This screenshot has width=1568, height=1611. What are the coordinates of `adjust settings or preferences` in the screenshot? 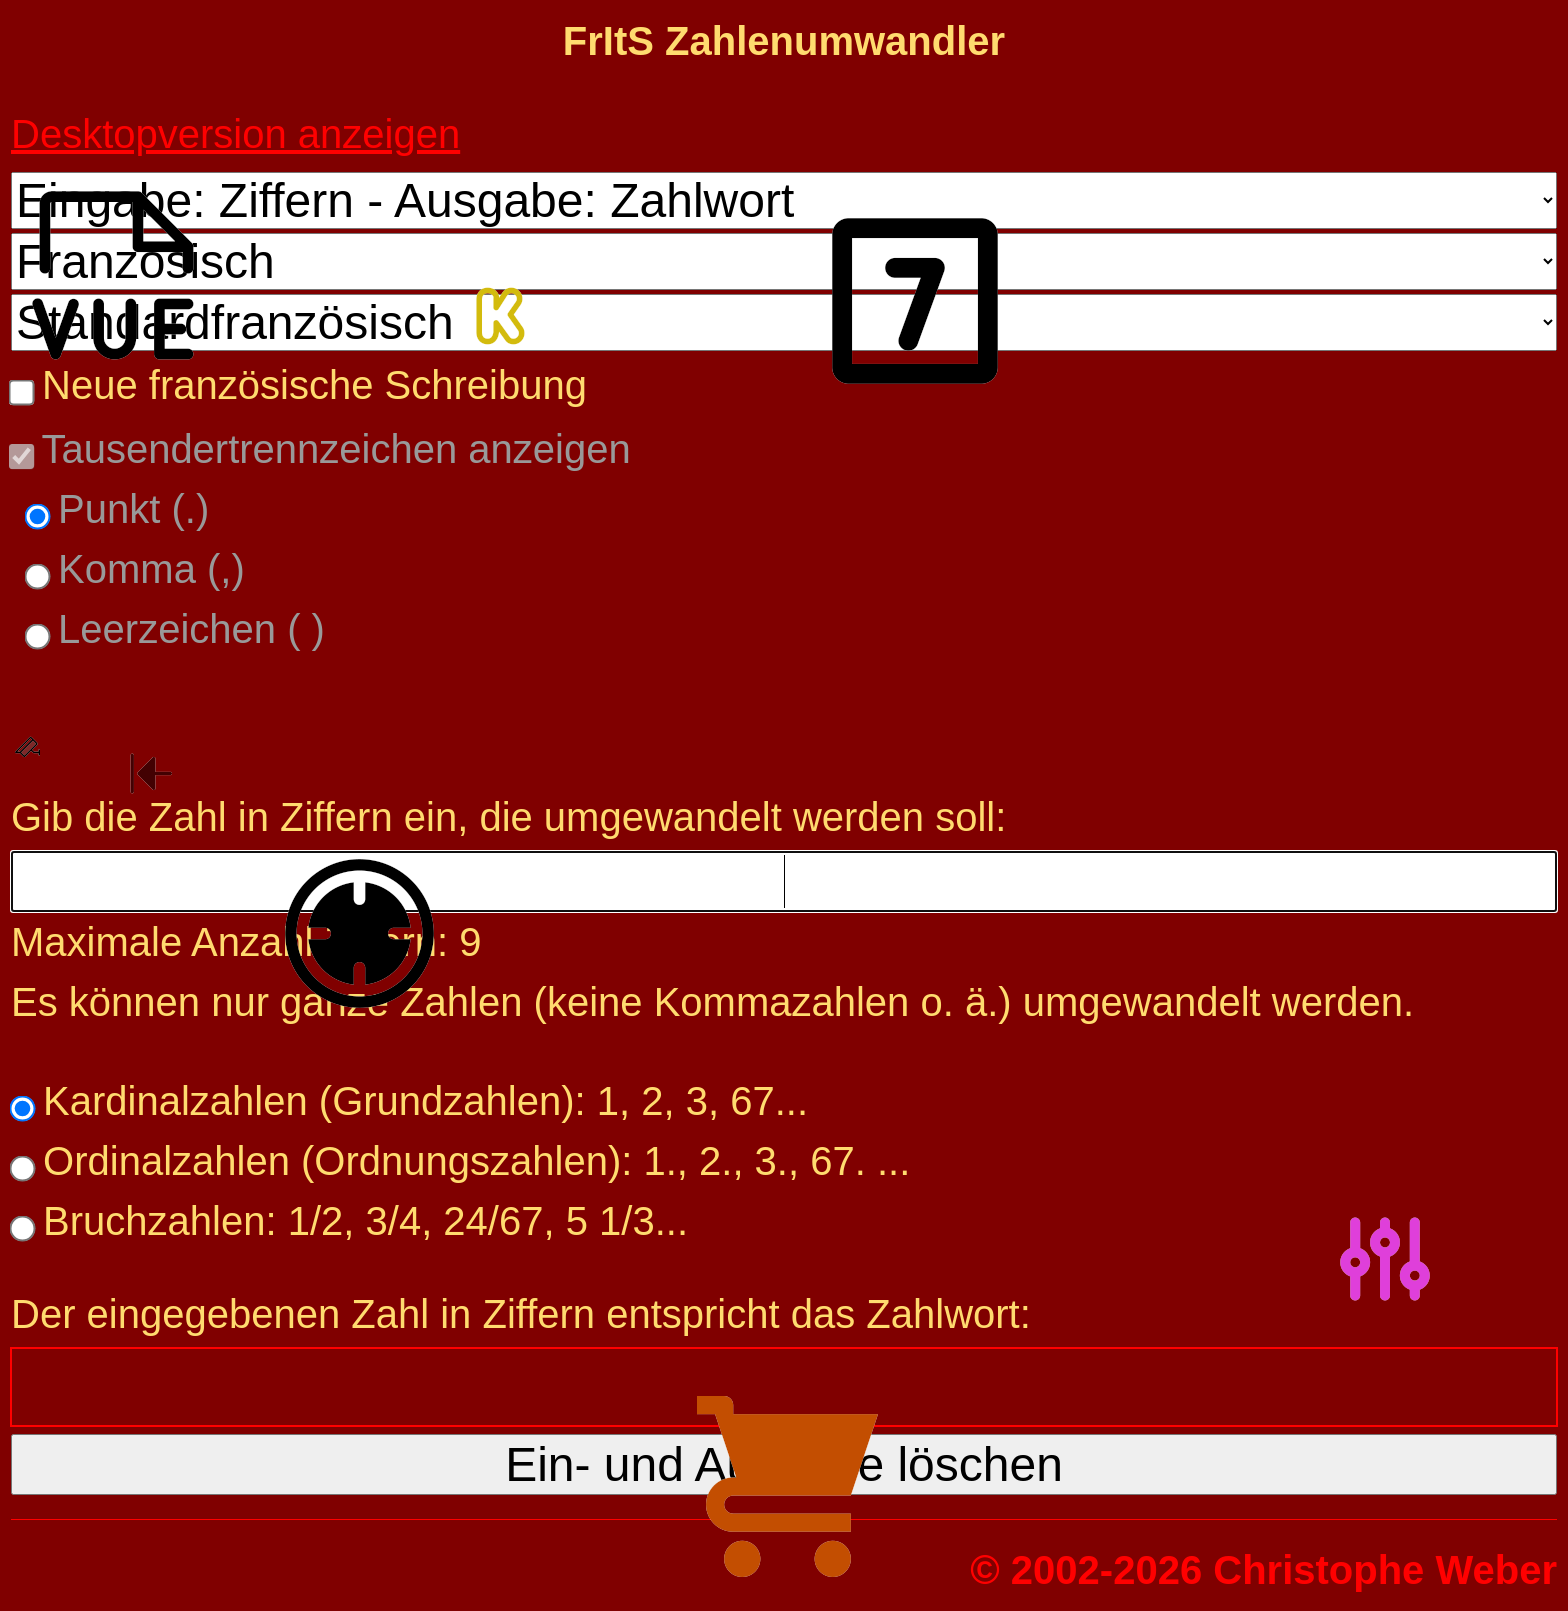 It's located at (1385, 1259).